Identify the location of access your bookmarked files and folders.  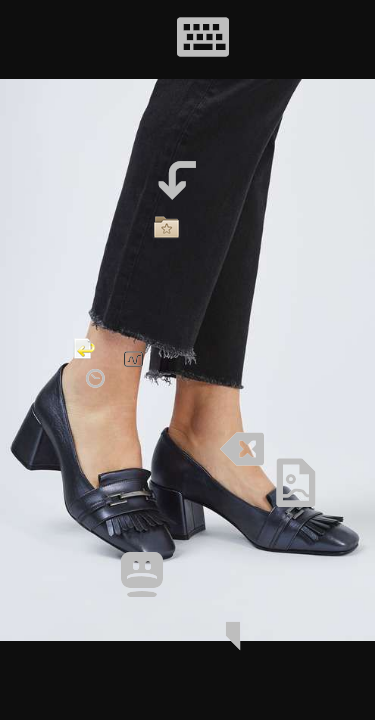
(166, 228).